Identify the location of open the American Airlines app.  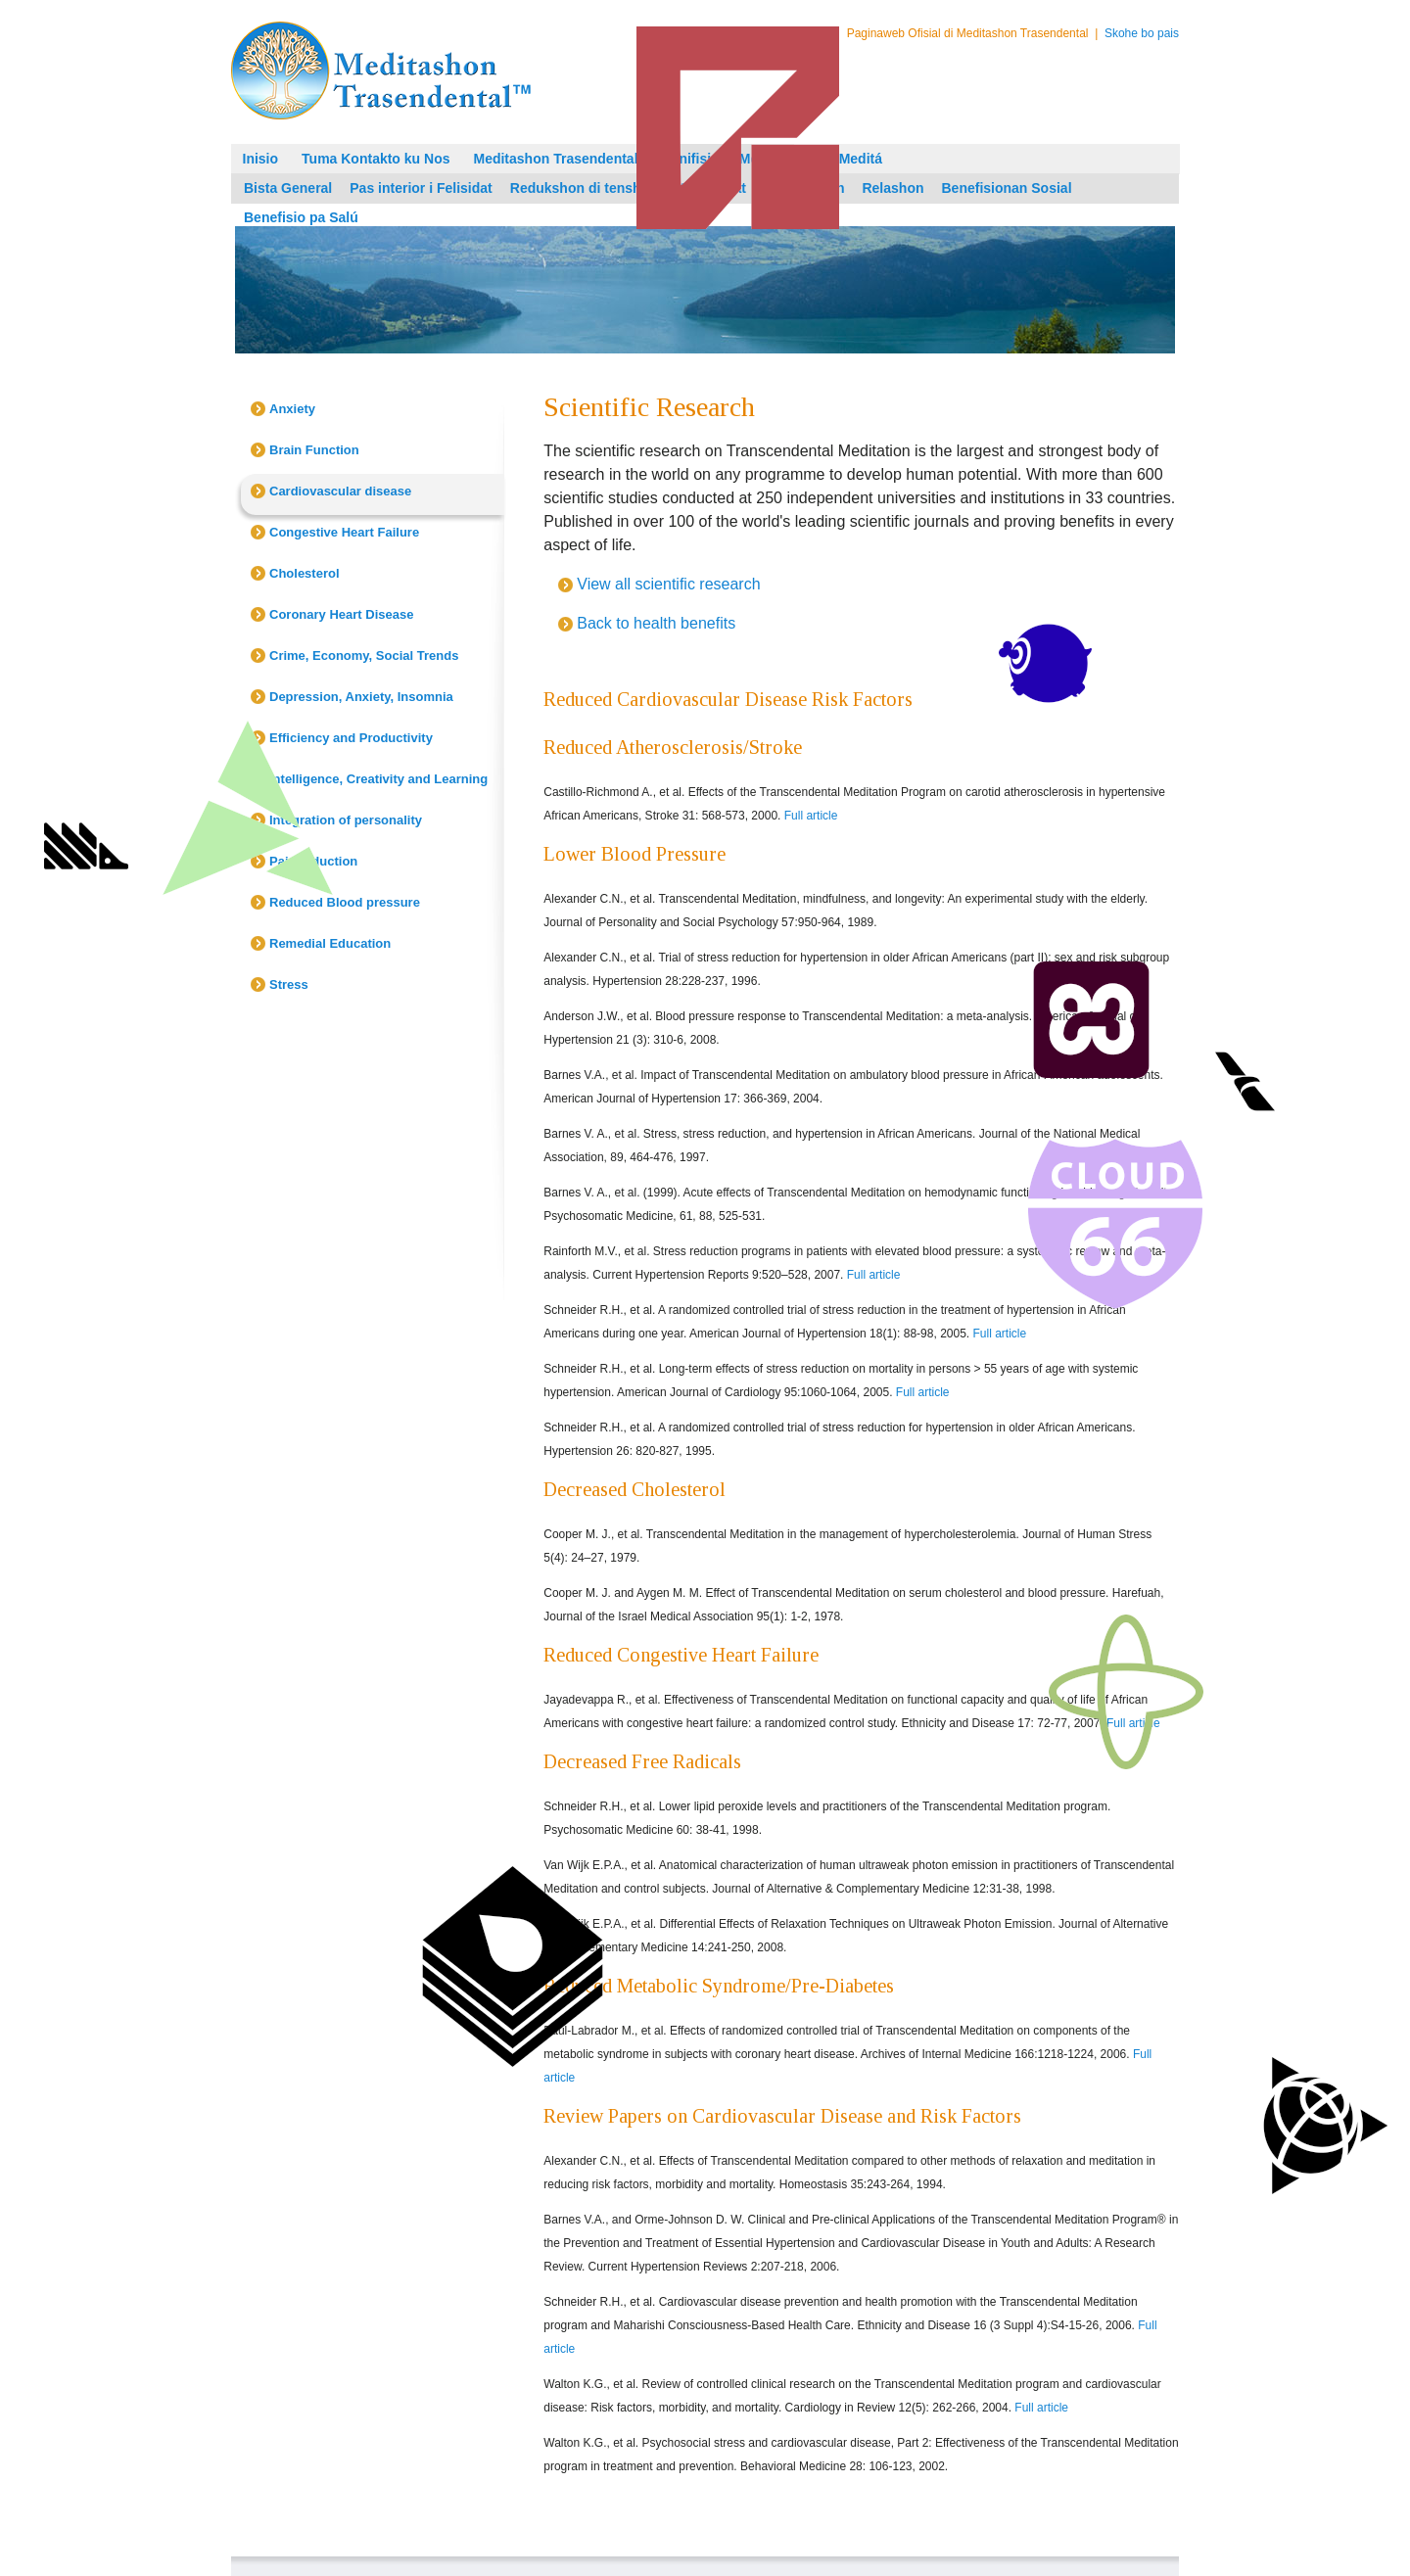
(1245, 1081).